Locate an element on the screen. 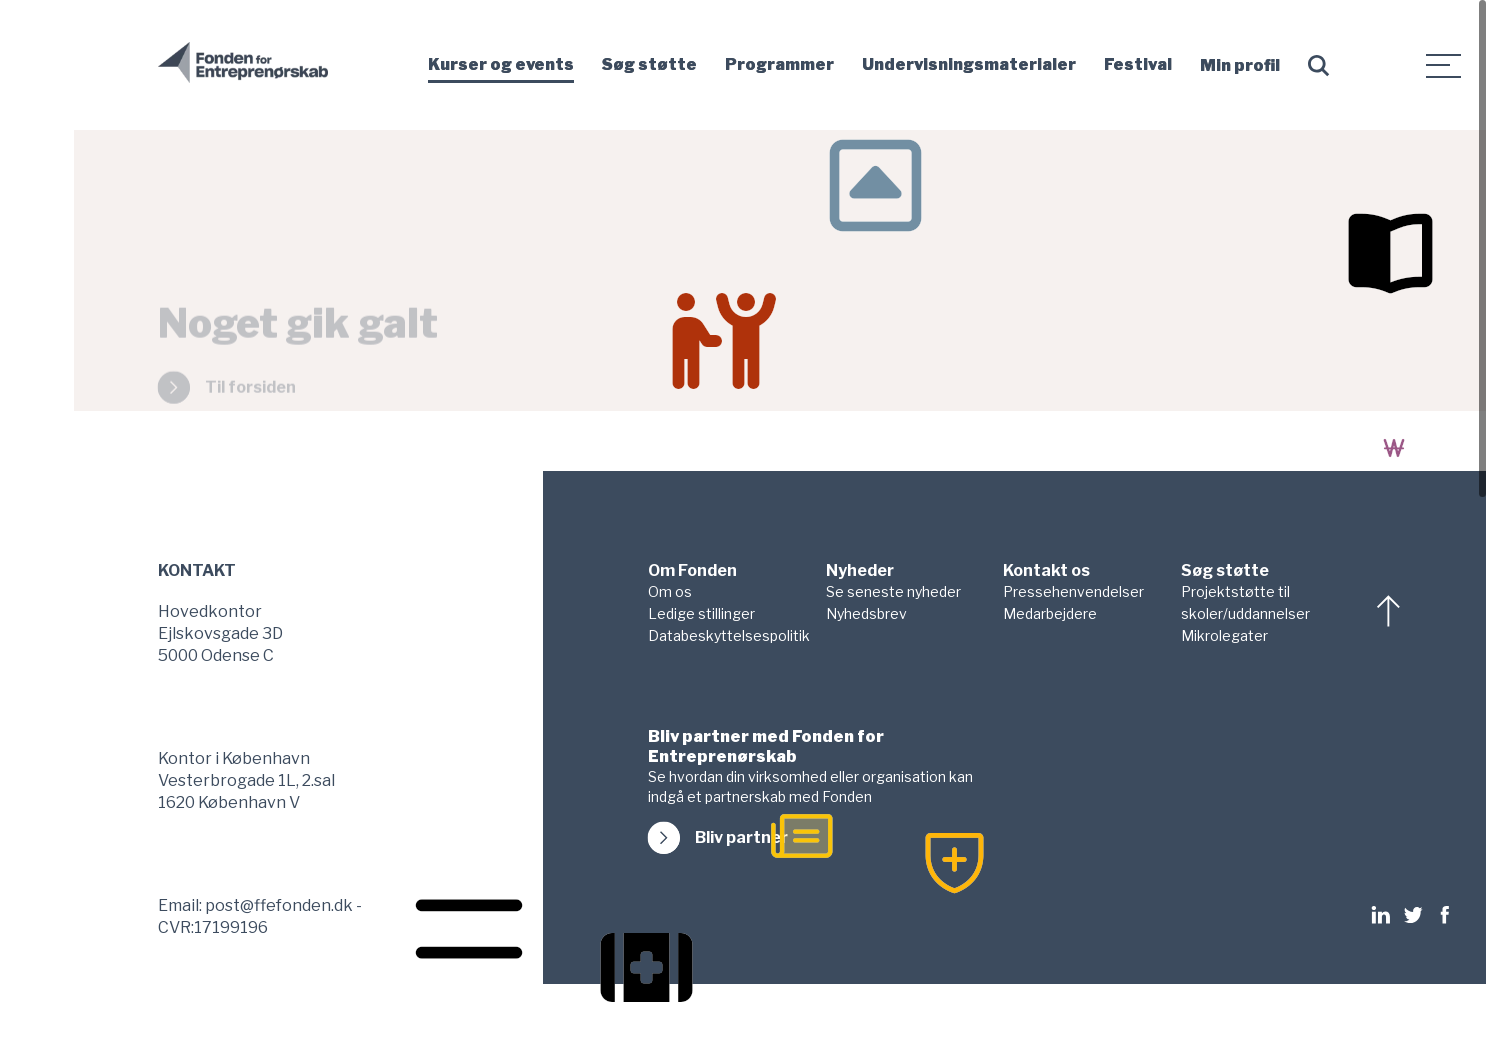 This screenshot has height=1044, width=1486. report a robbery or theft incident is located at coordinates (725, 341).